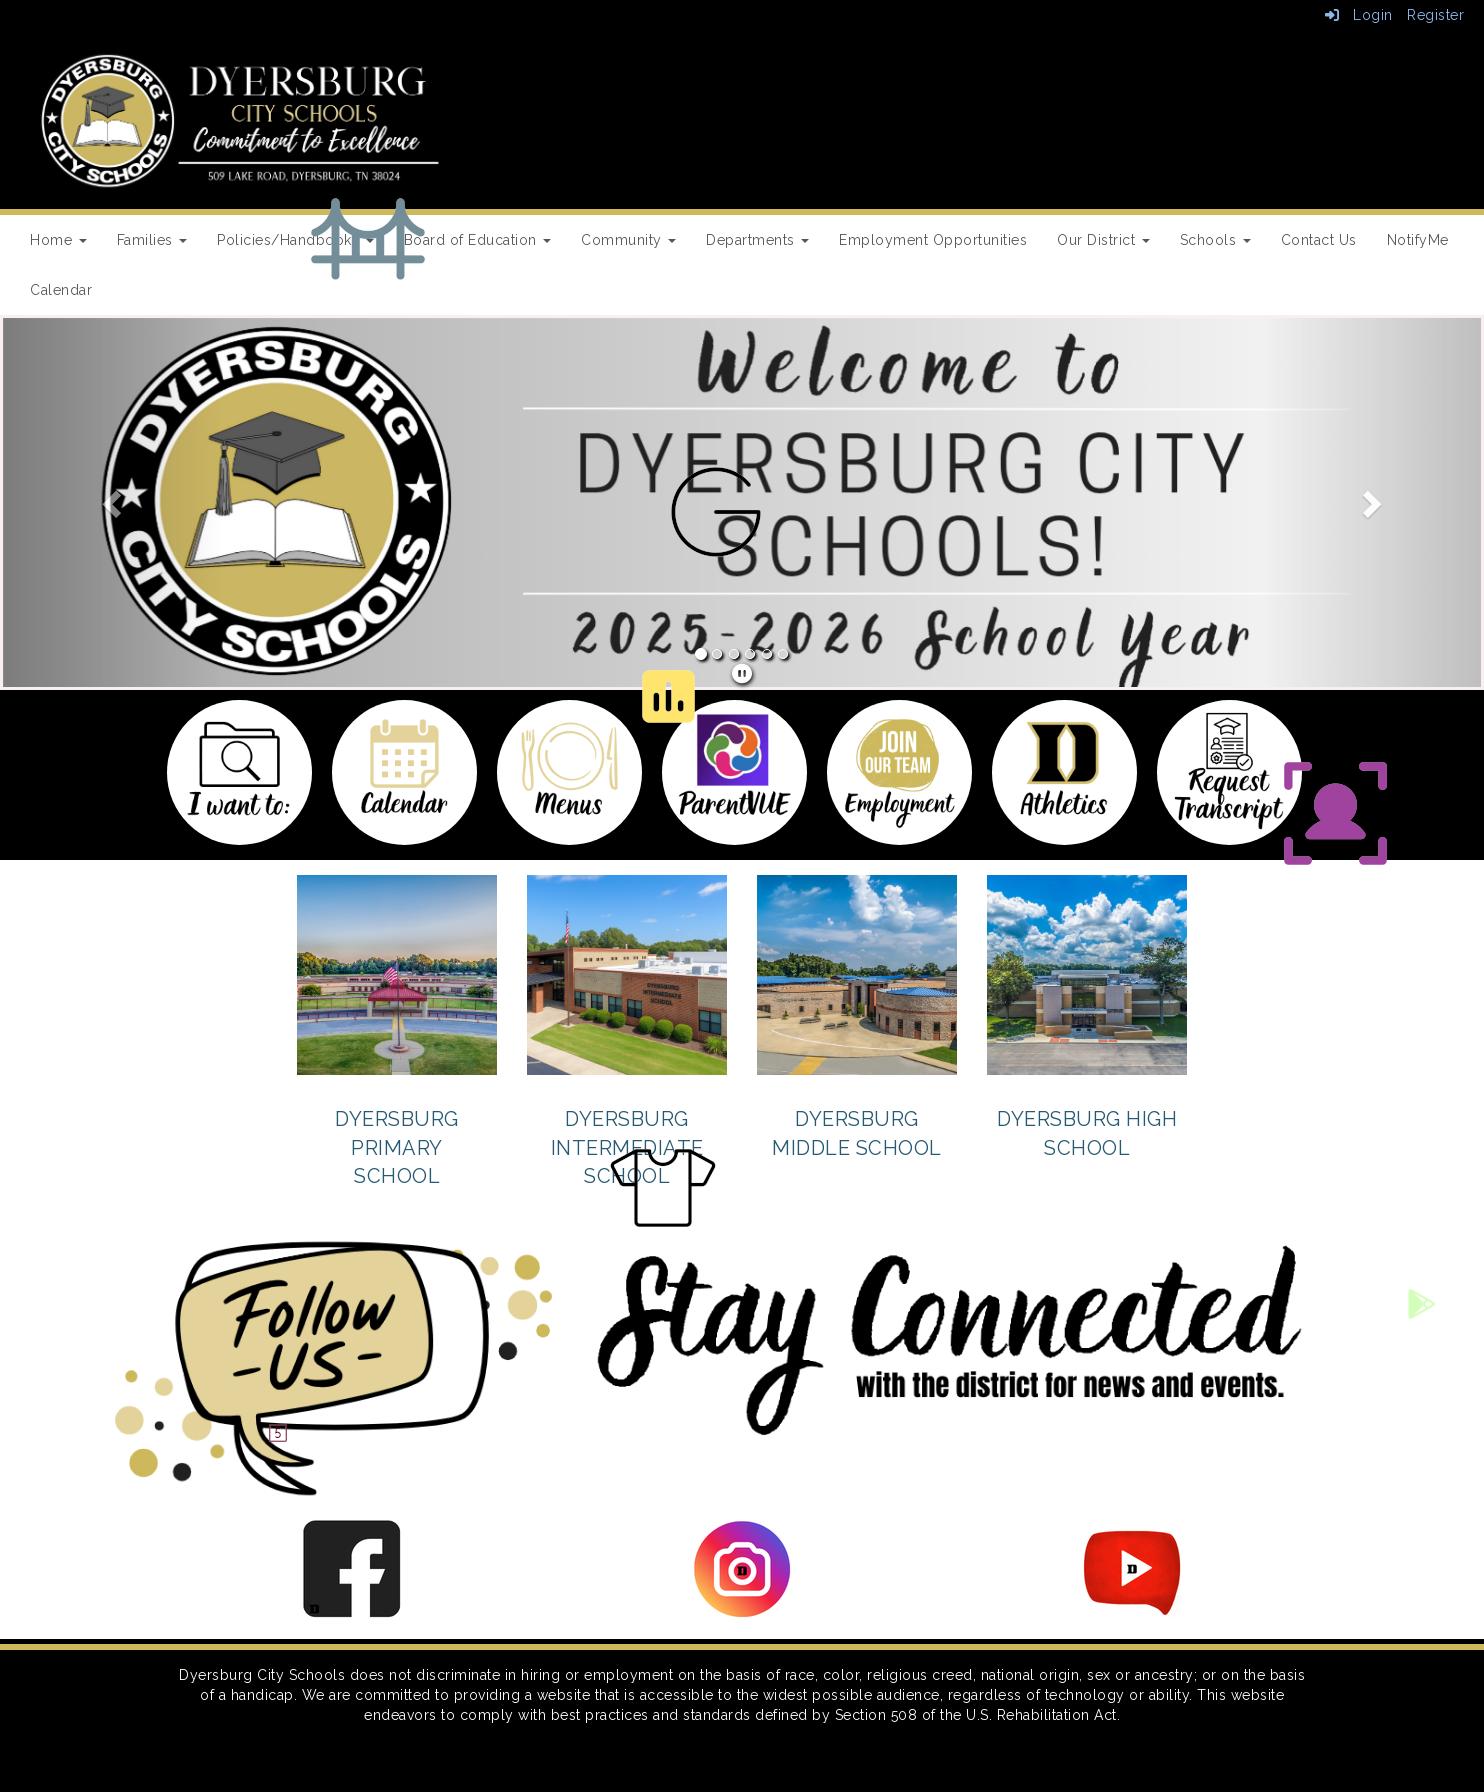 This screenshot has height=1792, width=1484. I want to click on open google play store, so click(1419, 1304).